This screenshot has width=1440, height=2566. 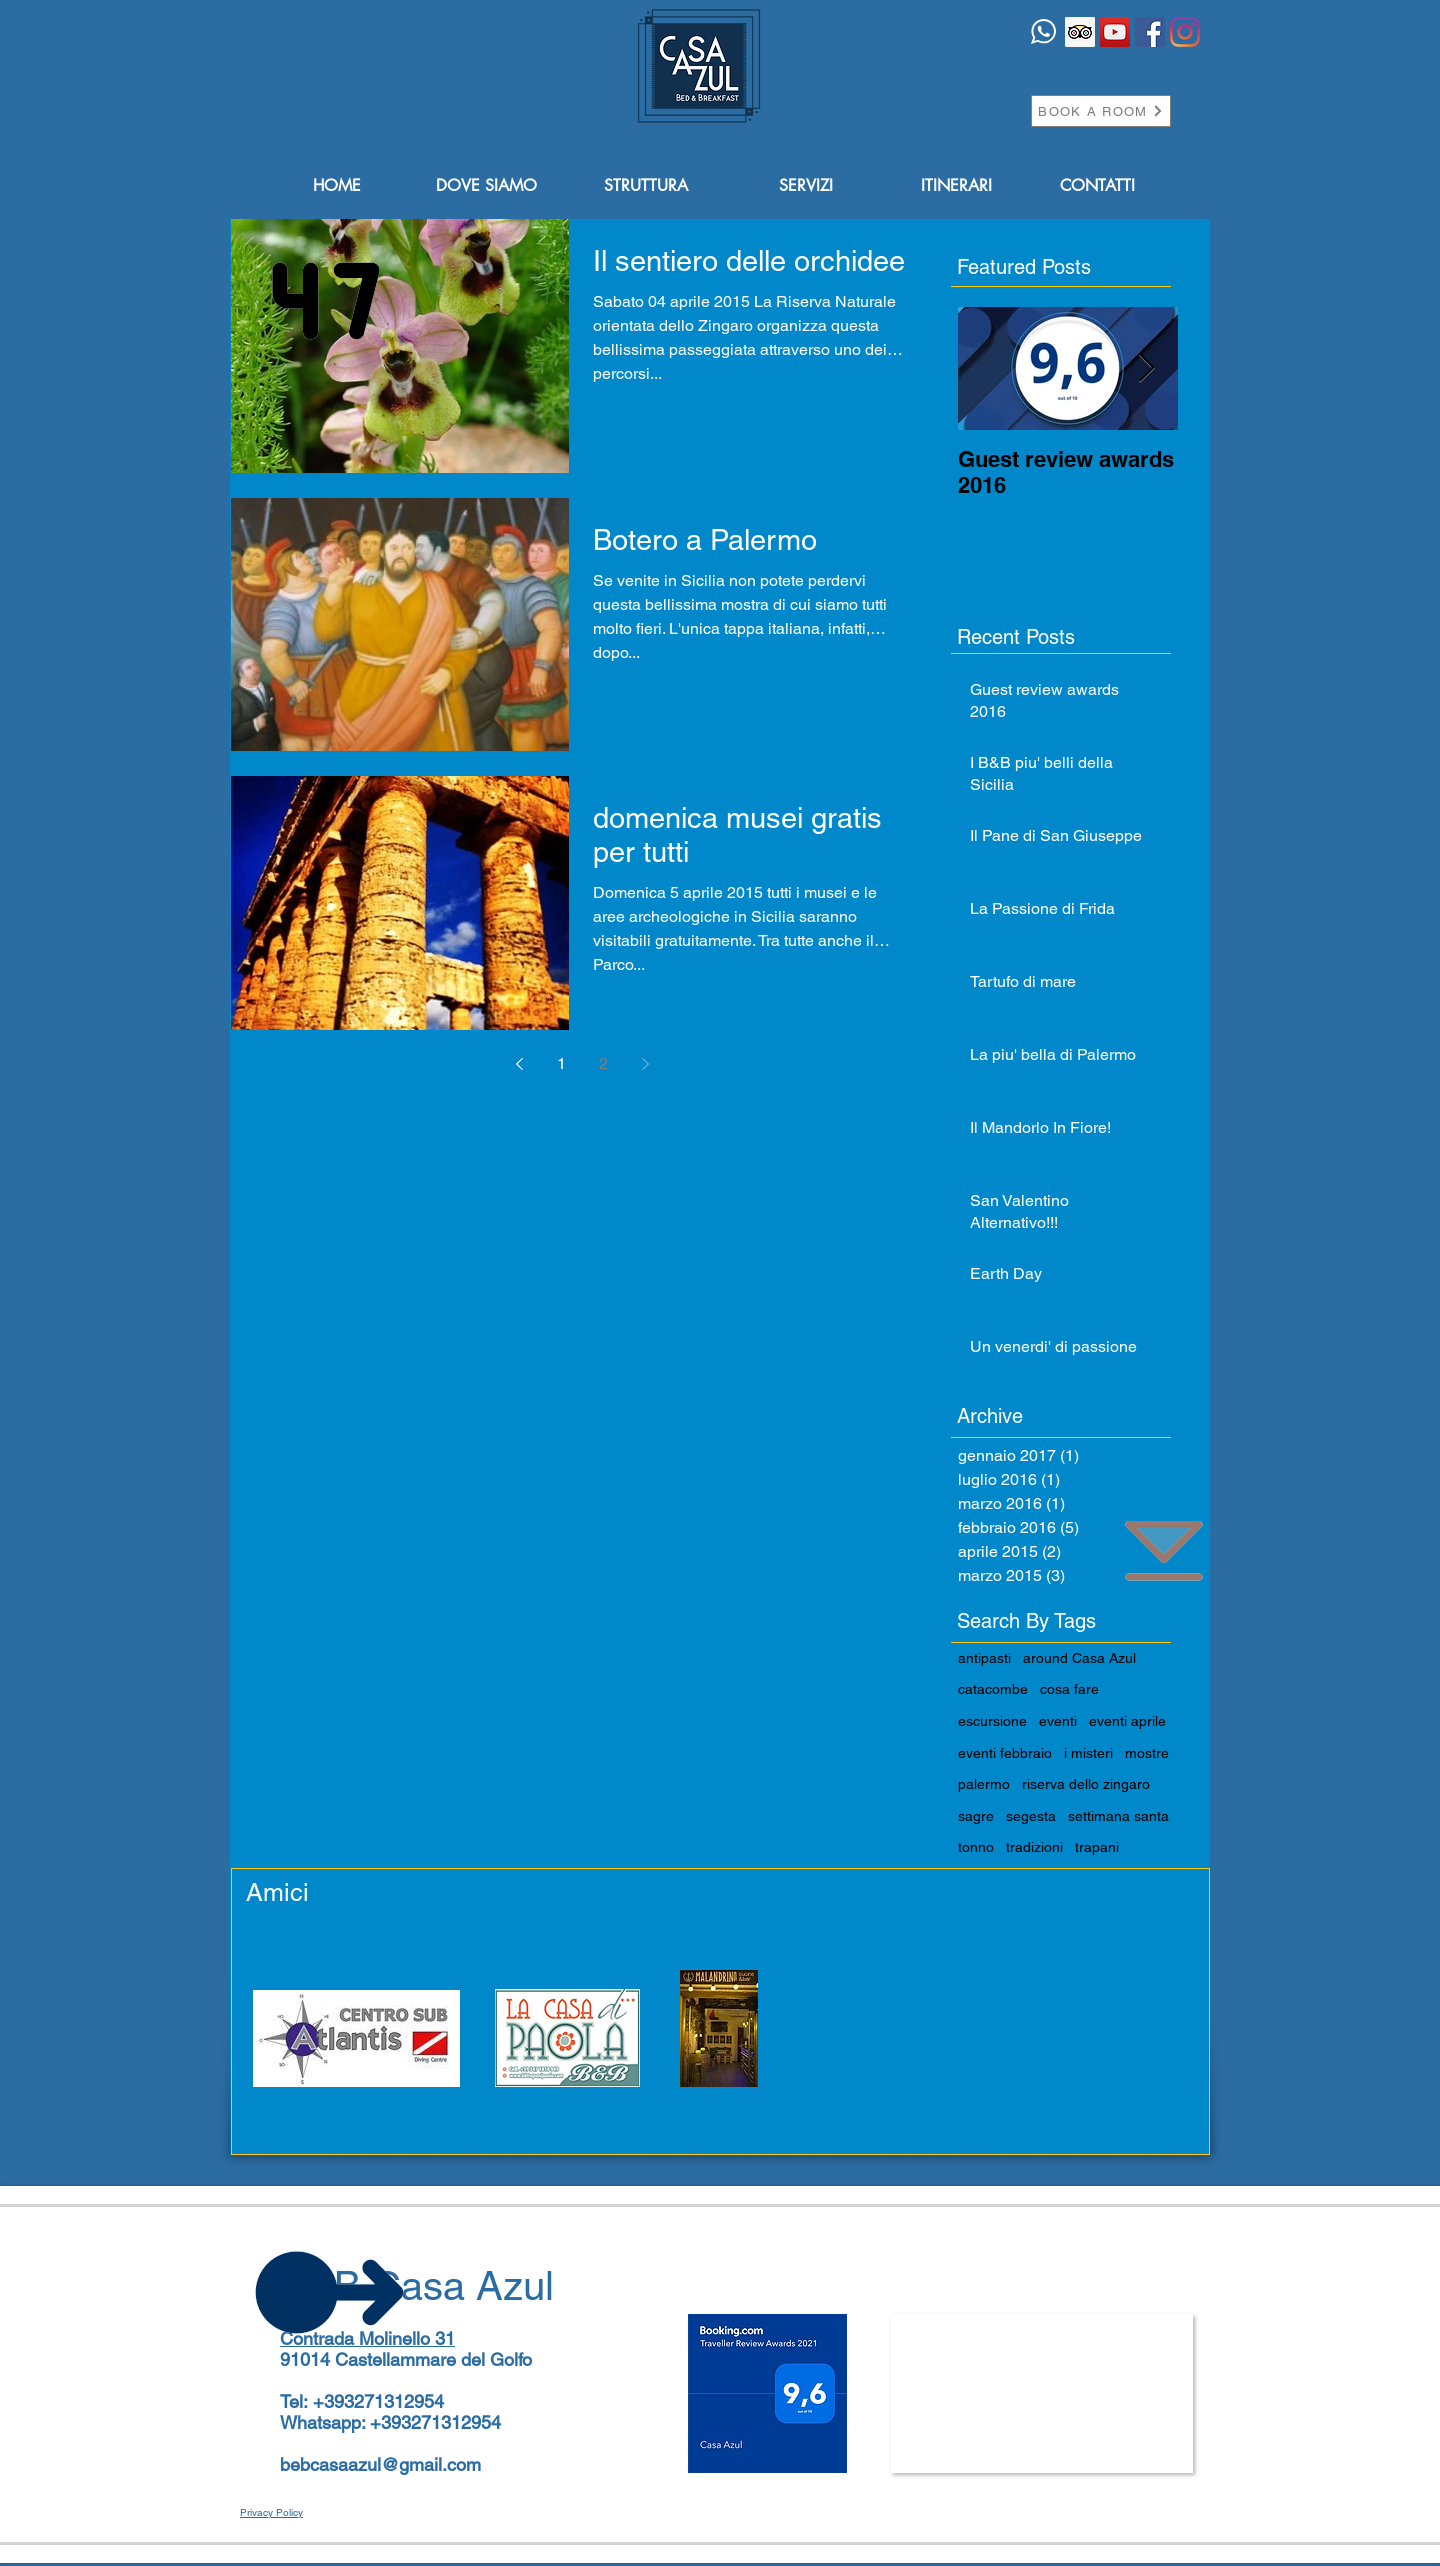 I want to click on expand content below, so click(x=1164, y=1549).